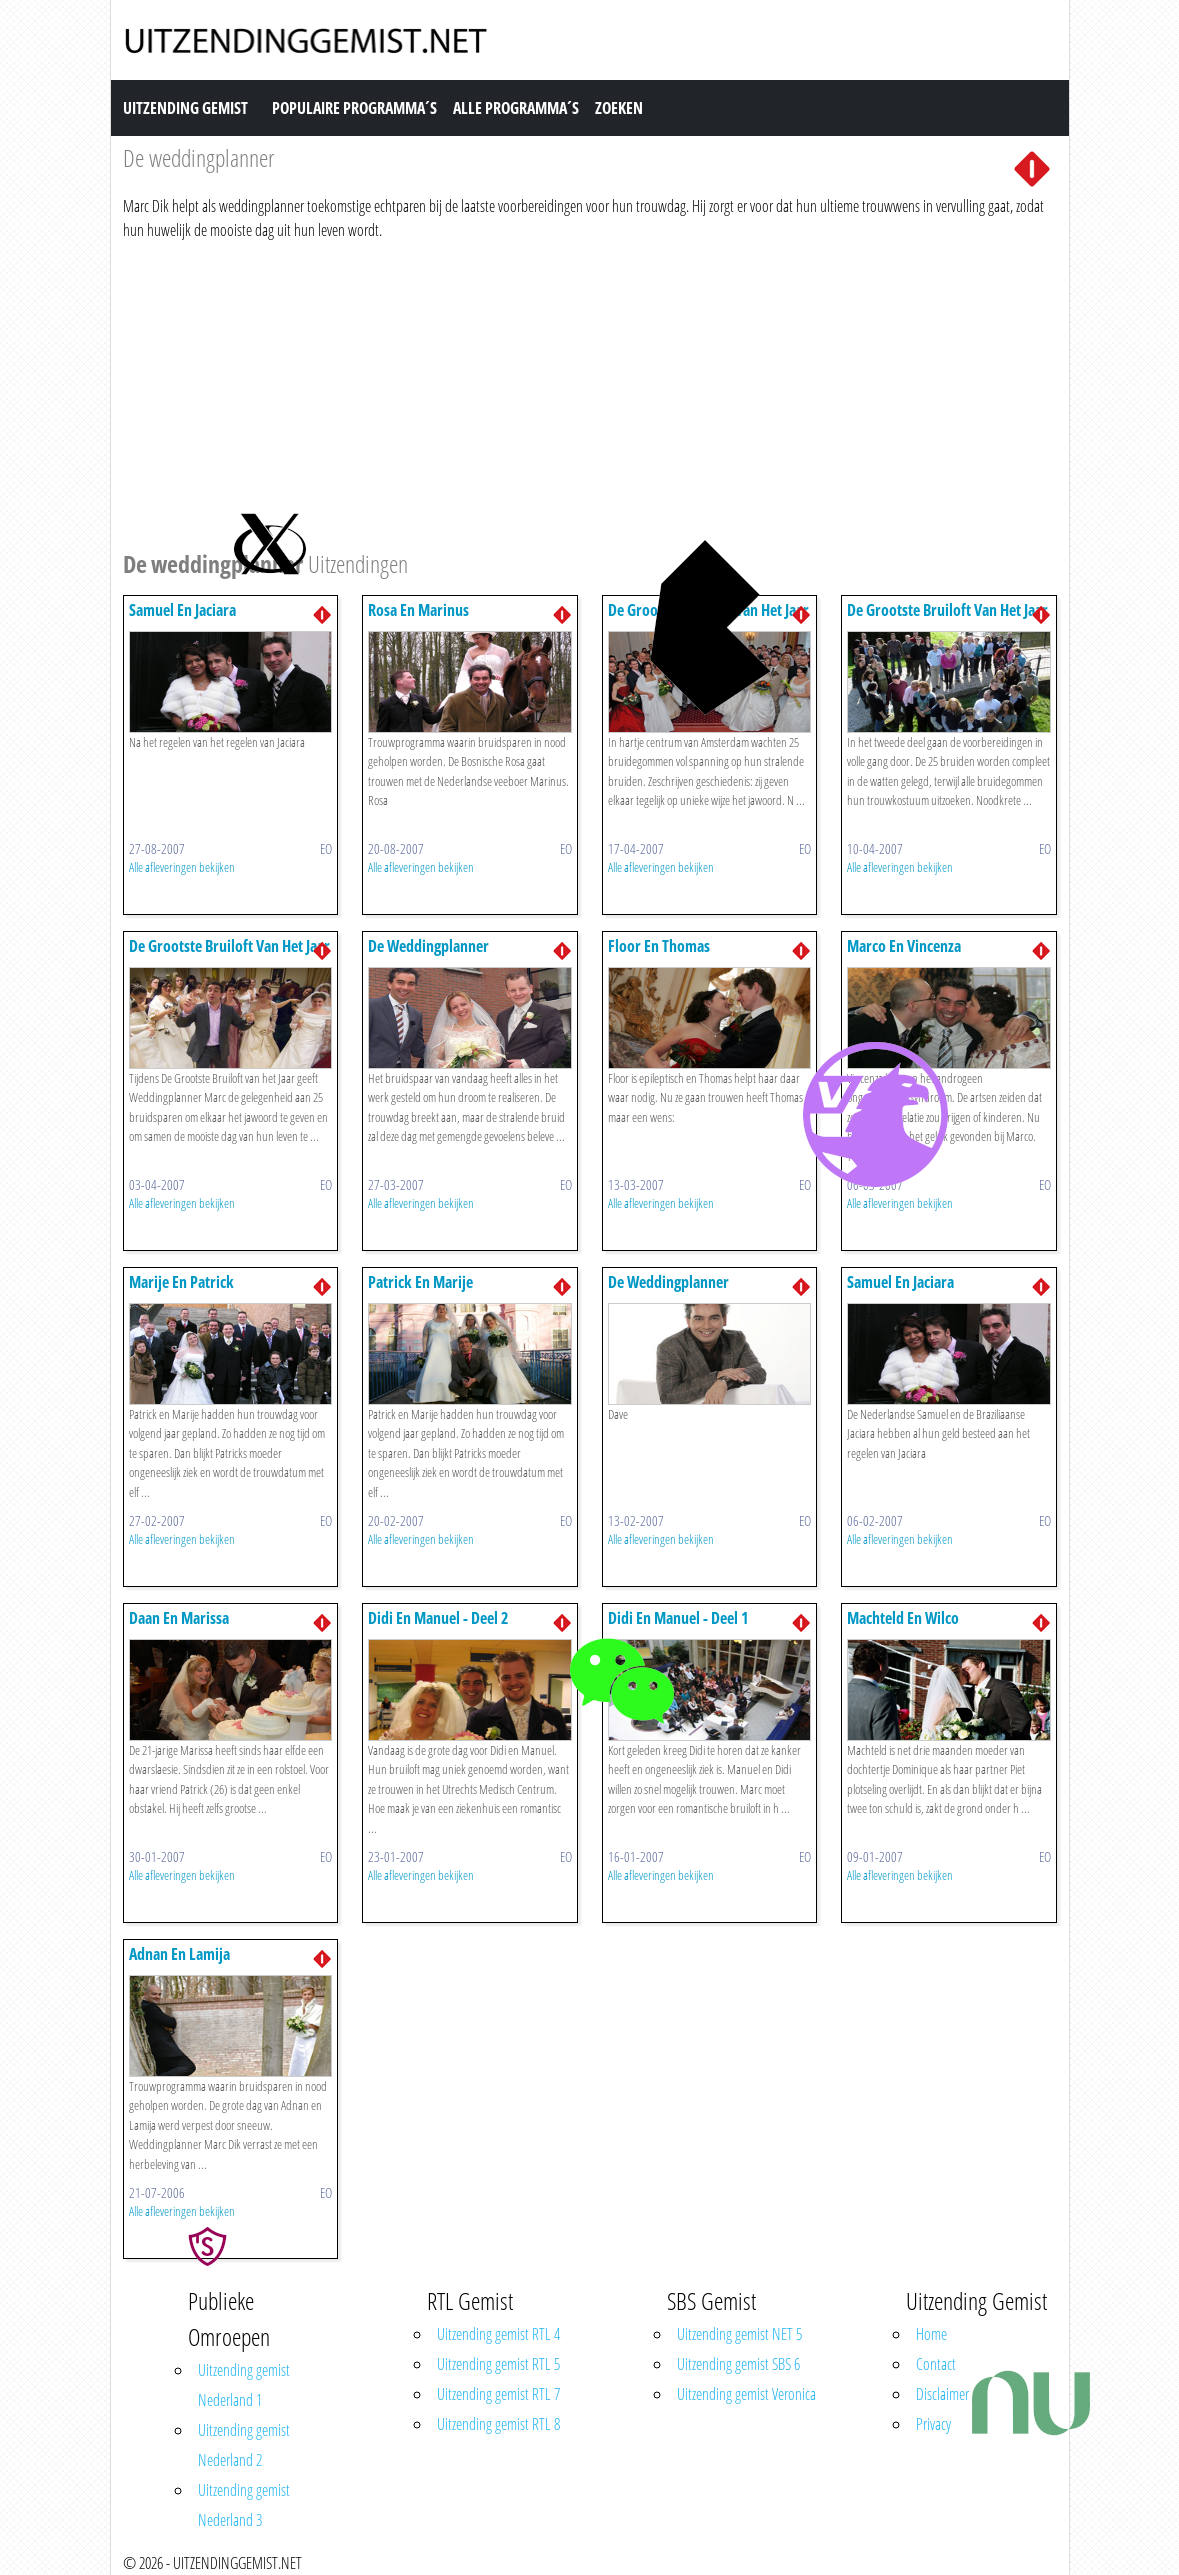 The width and height of the screenshot is (1179, 2575). What do you see at coordinates (710, 627) in the screenshot?
I see `bulma CSS framework logo` at bounding box center [710, 627].